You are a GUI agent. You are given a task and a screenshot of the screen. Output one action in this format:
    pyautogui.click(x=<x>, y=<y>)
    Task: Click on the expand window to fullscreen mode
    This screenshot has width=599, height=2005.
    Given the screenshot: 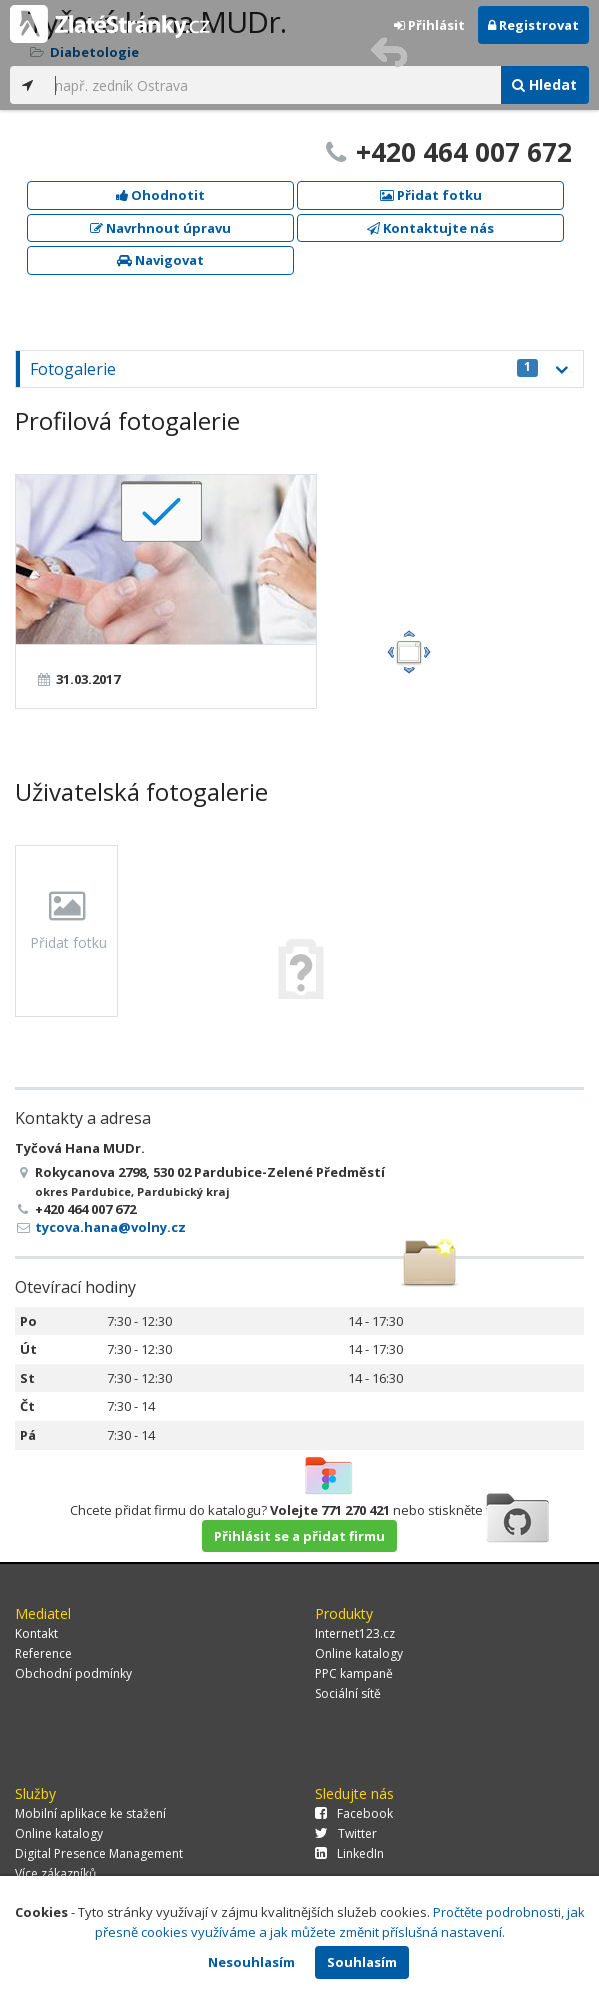 What is the action you would take?
    pyautogui.click(x=409, y=652)
    